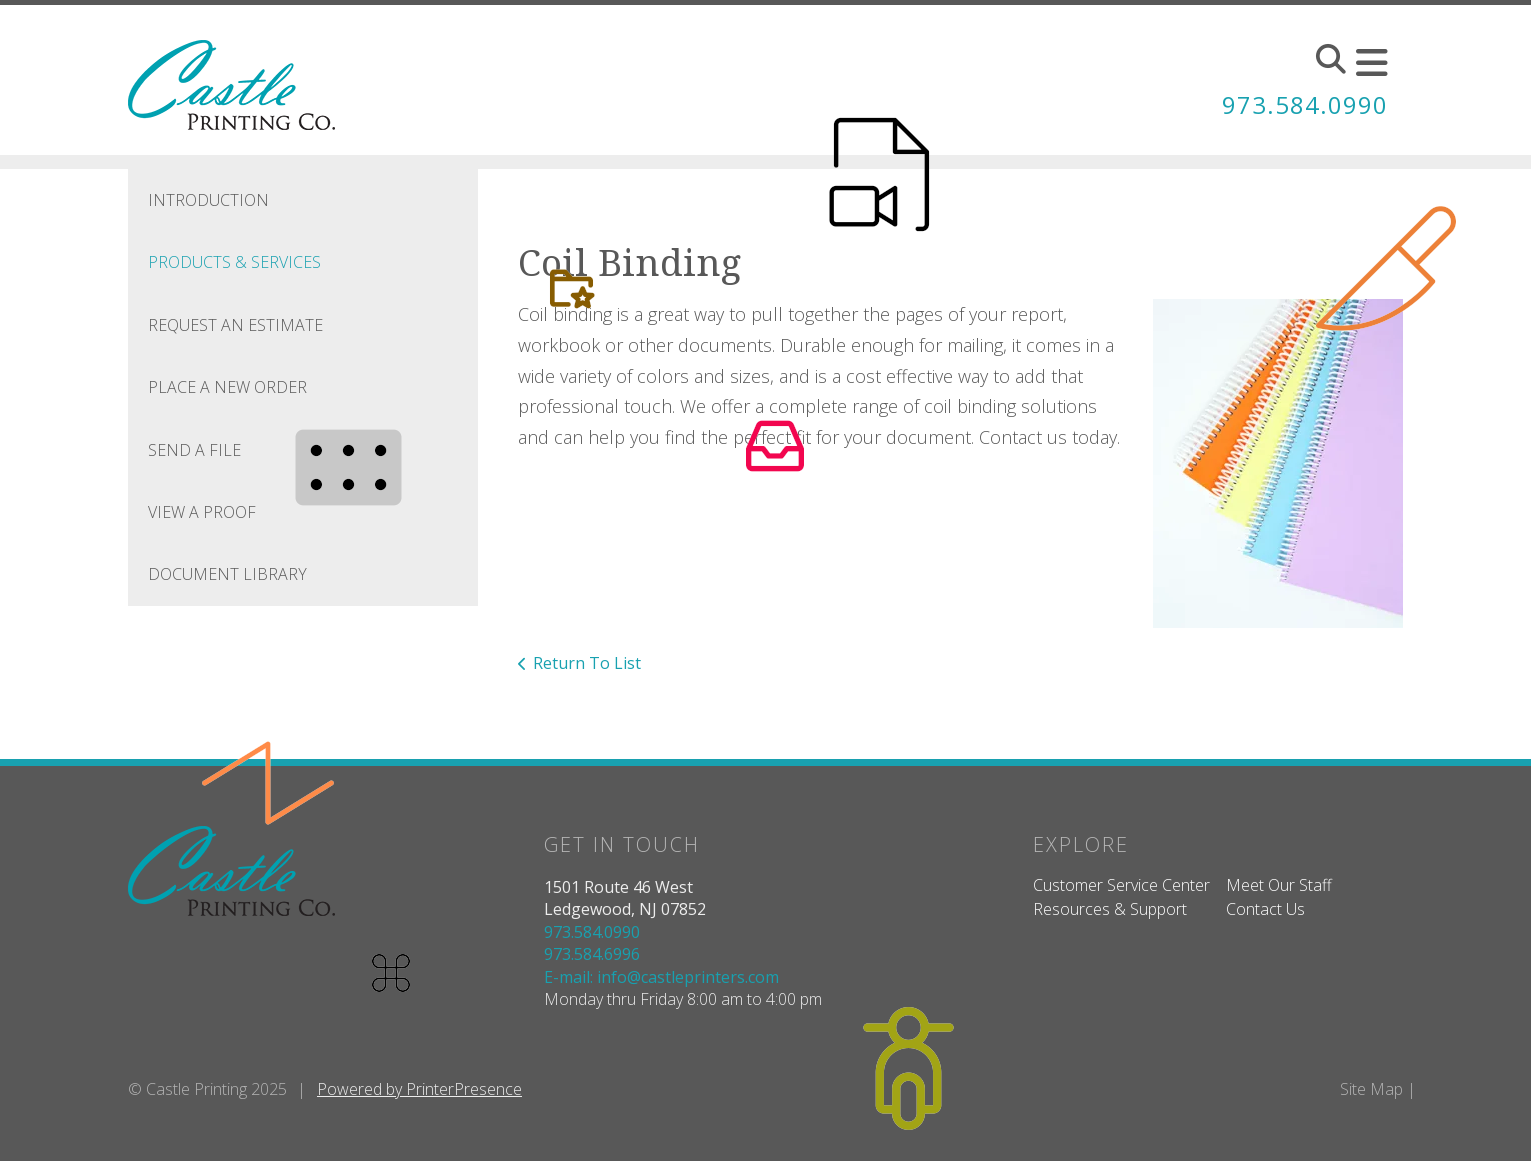 The image size is (1531, 1161). I want to click on drag to reorder or rearrange items, so click(348, 467).